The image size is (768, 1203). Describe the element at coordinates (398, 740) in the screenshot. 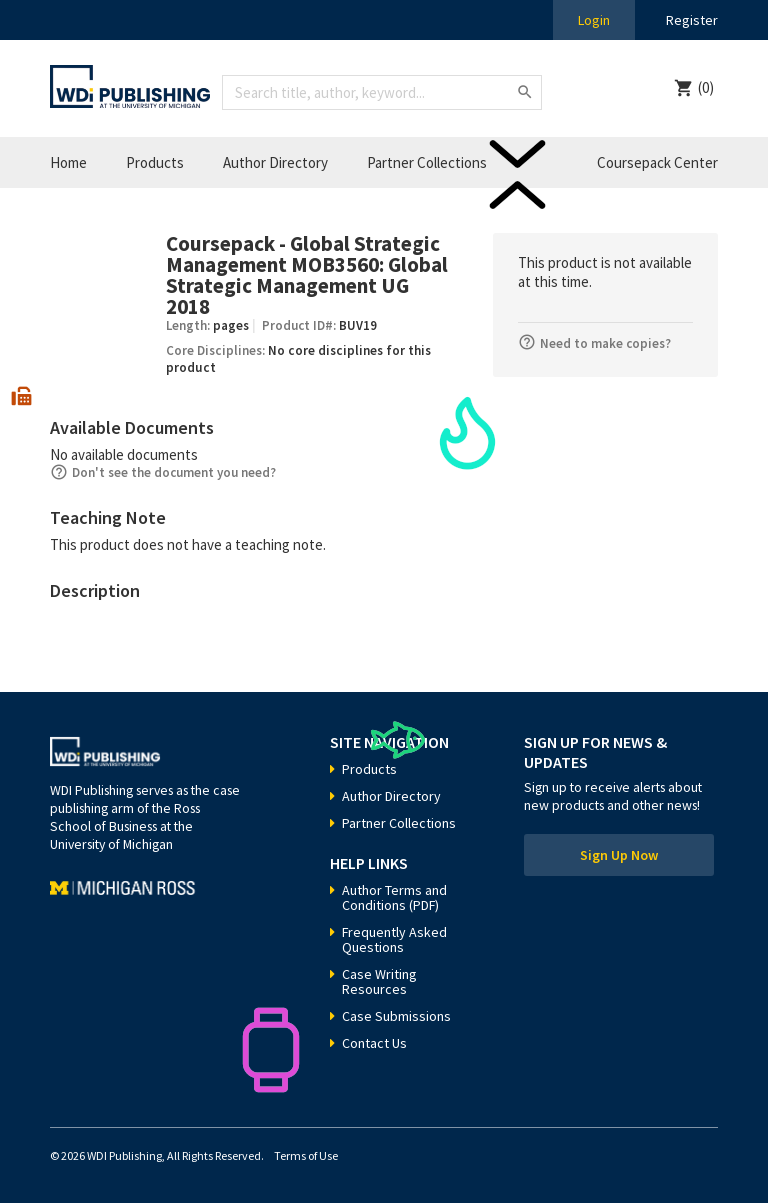

I see `indicates seafood or fish-related content` at that location.